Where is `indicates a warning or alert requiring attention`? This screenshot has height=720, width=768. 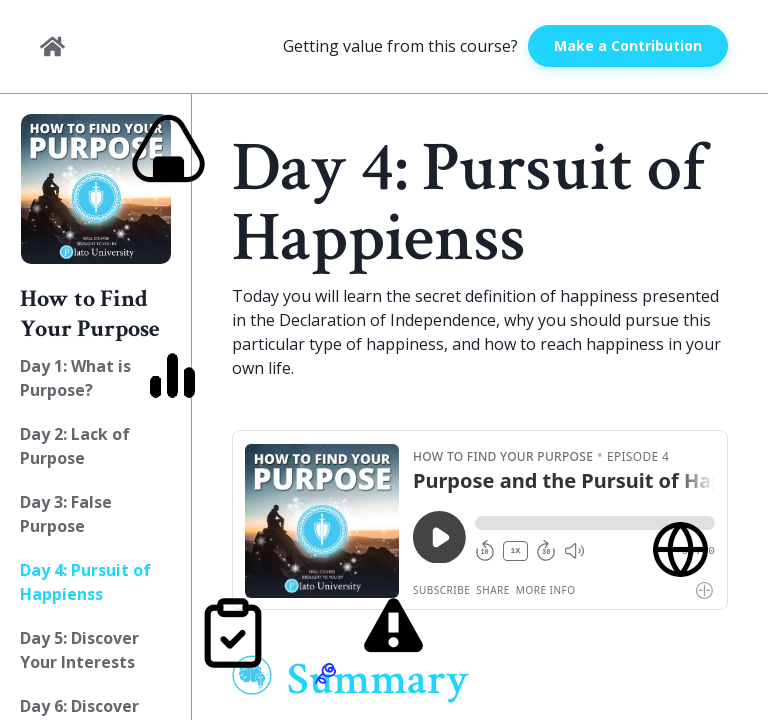 indicates a warning or alert requiring attention is located at coordinates (393, 627).